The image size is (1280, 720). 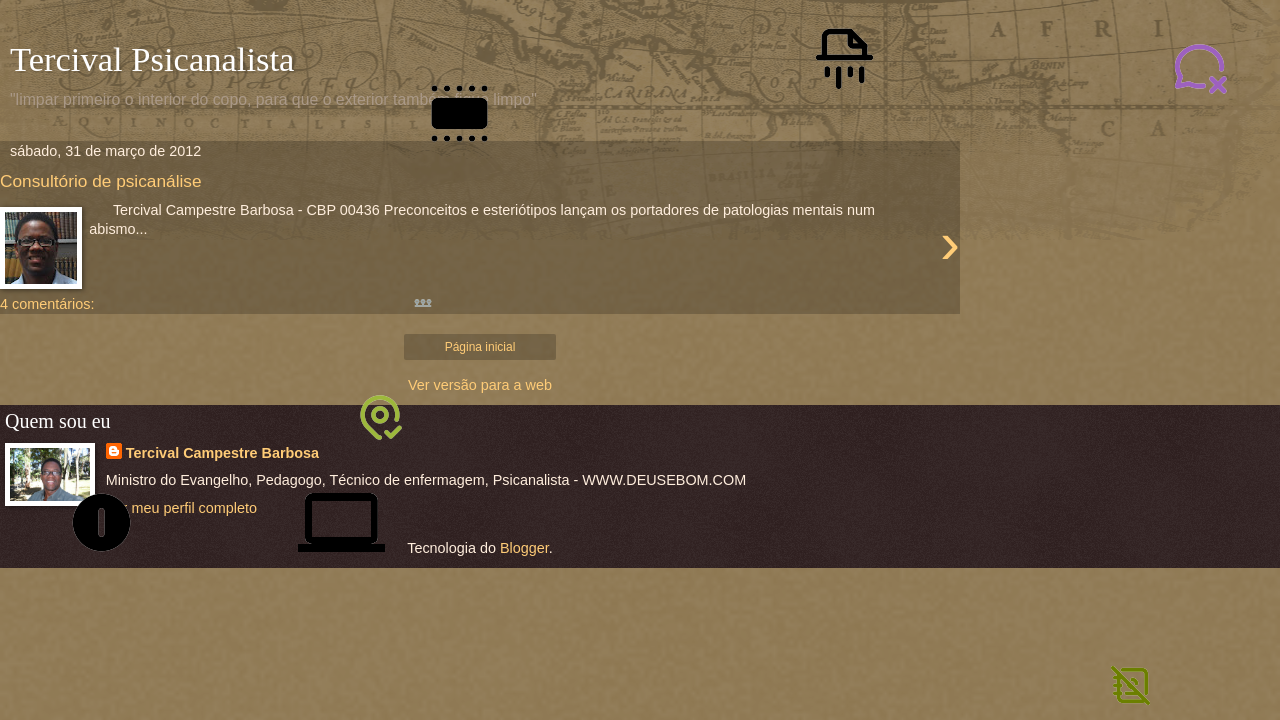 I want to click on access information or help details, so click(x=101, y=522).